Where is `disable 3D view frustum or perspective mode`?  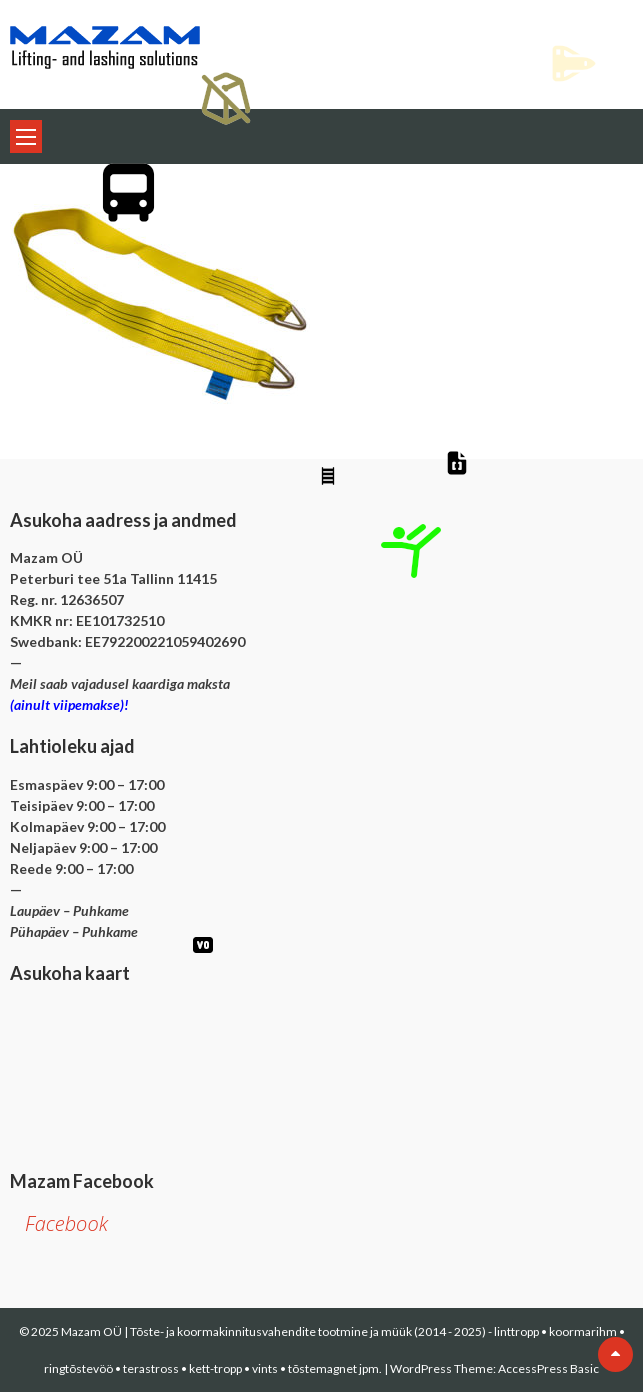
disable 3D view frustum or perspective mode is located at coordinates (226, 99).